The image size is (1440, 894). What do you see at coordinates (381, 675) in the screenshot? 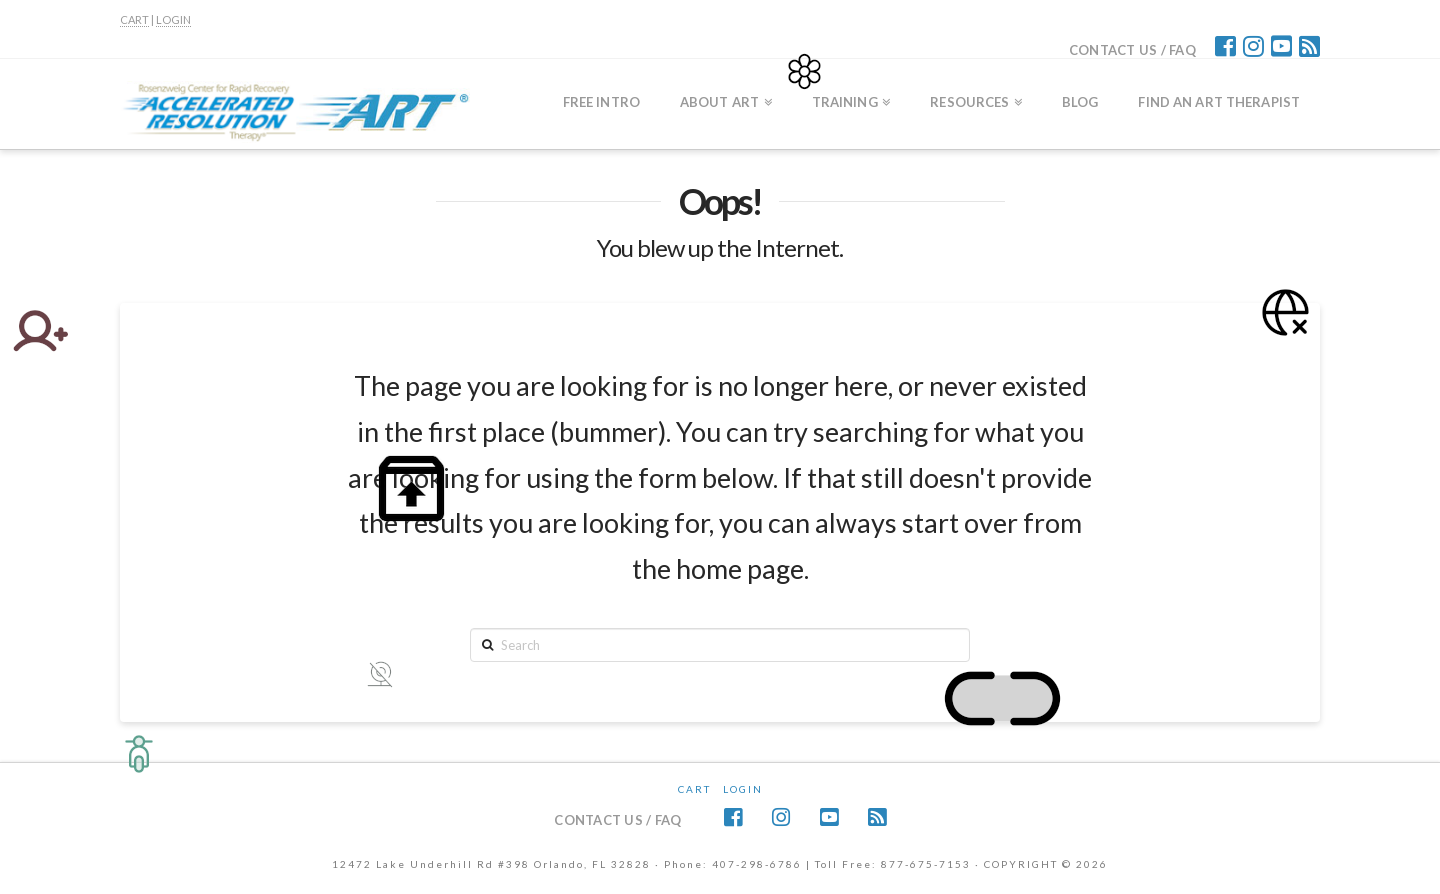
I see `webcam is disabled or turned off` at bounding box center [381, 675].